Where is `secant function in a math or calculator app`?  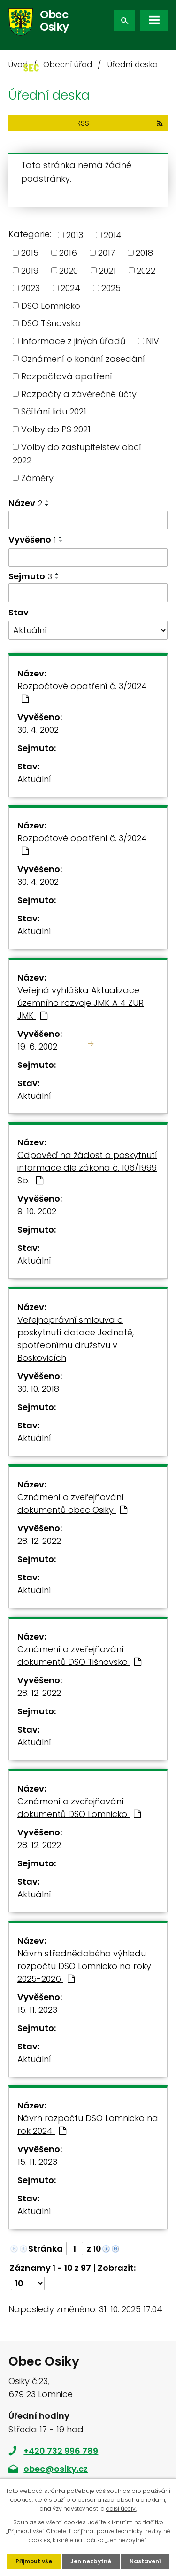
secant function in a math or calculator app is located at coordinates (31, 68).